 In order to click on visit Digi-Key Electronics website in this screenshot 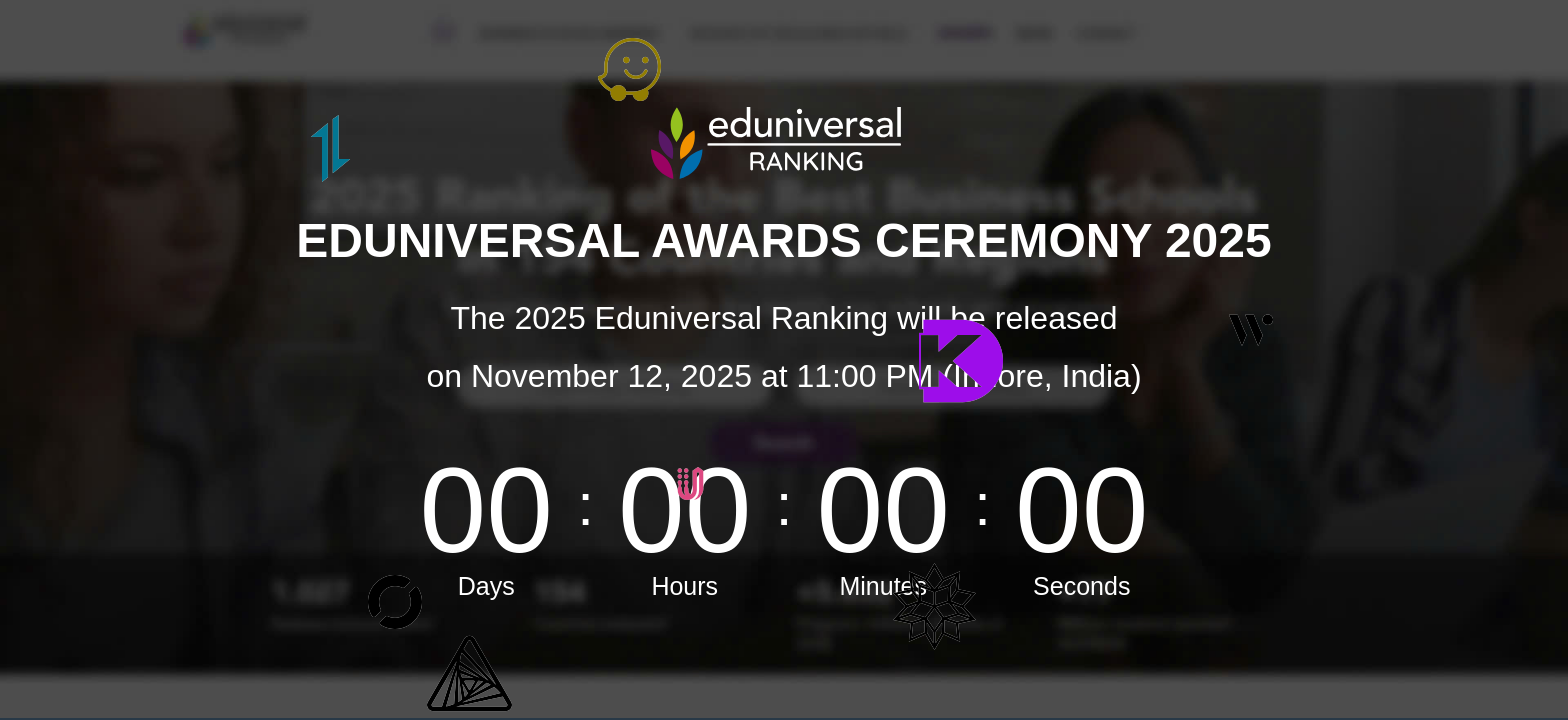, I will do `click(961, 361)`.